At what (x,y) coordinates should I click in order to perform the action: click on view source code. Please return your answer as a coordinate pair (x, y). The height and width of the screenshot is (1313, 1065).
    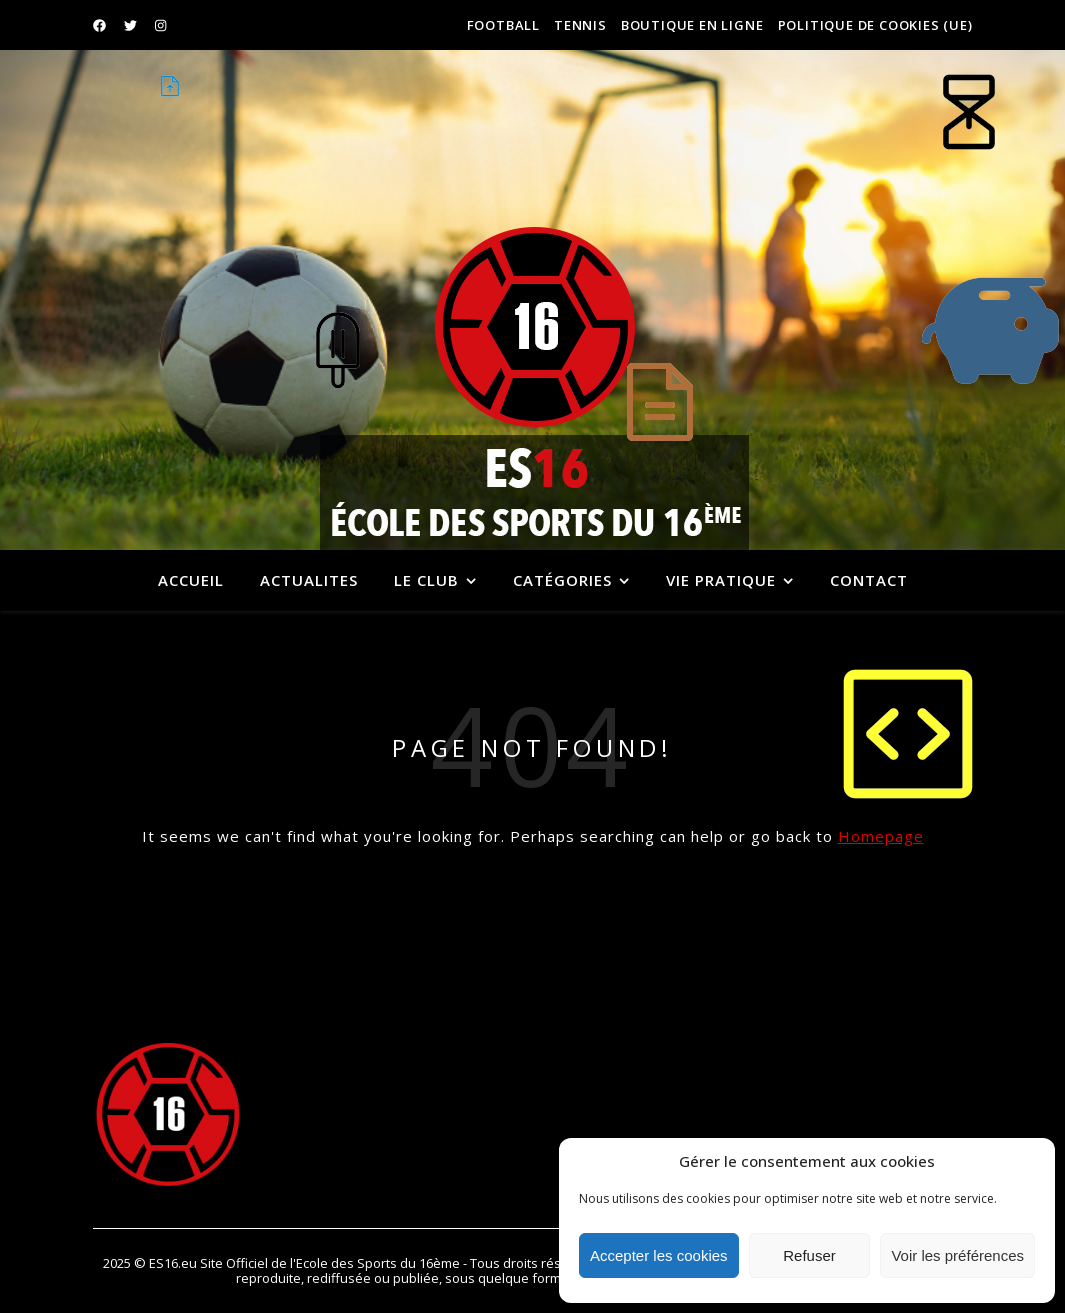
    Looking at the image, I should click on (908, 734).